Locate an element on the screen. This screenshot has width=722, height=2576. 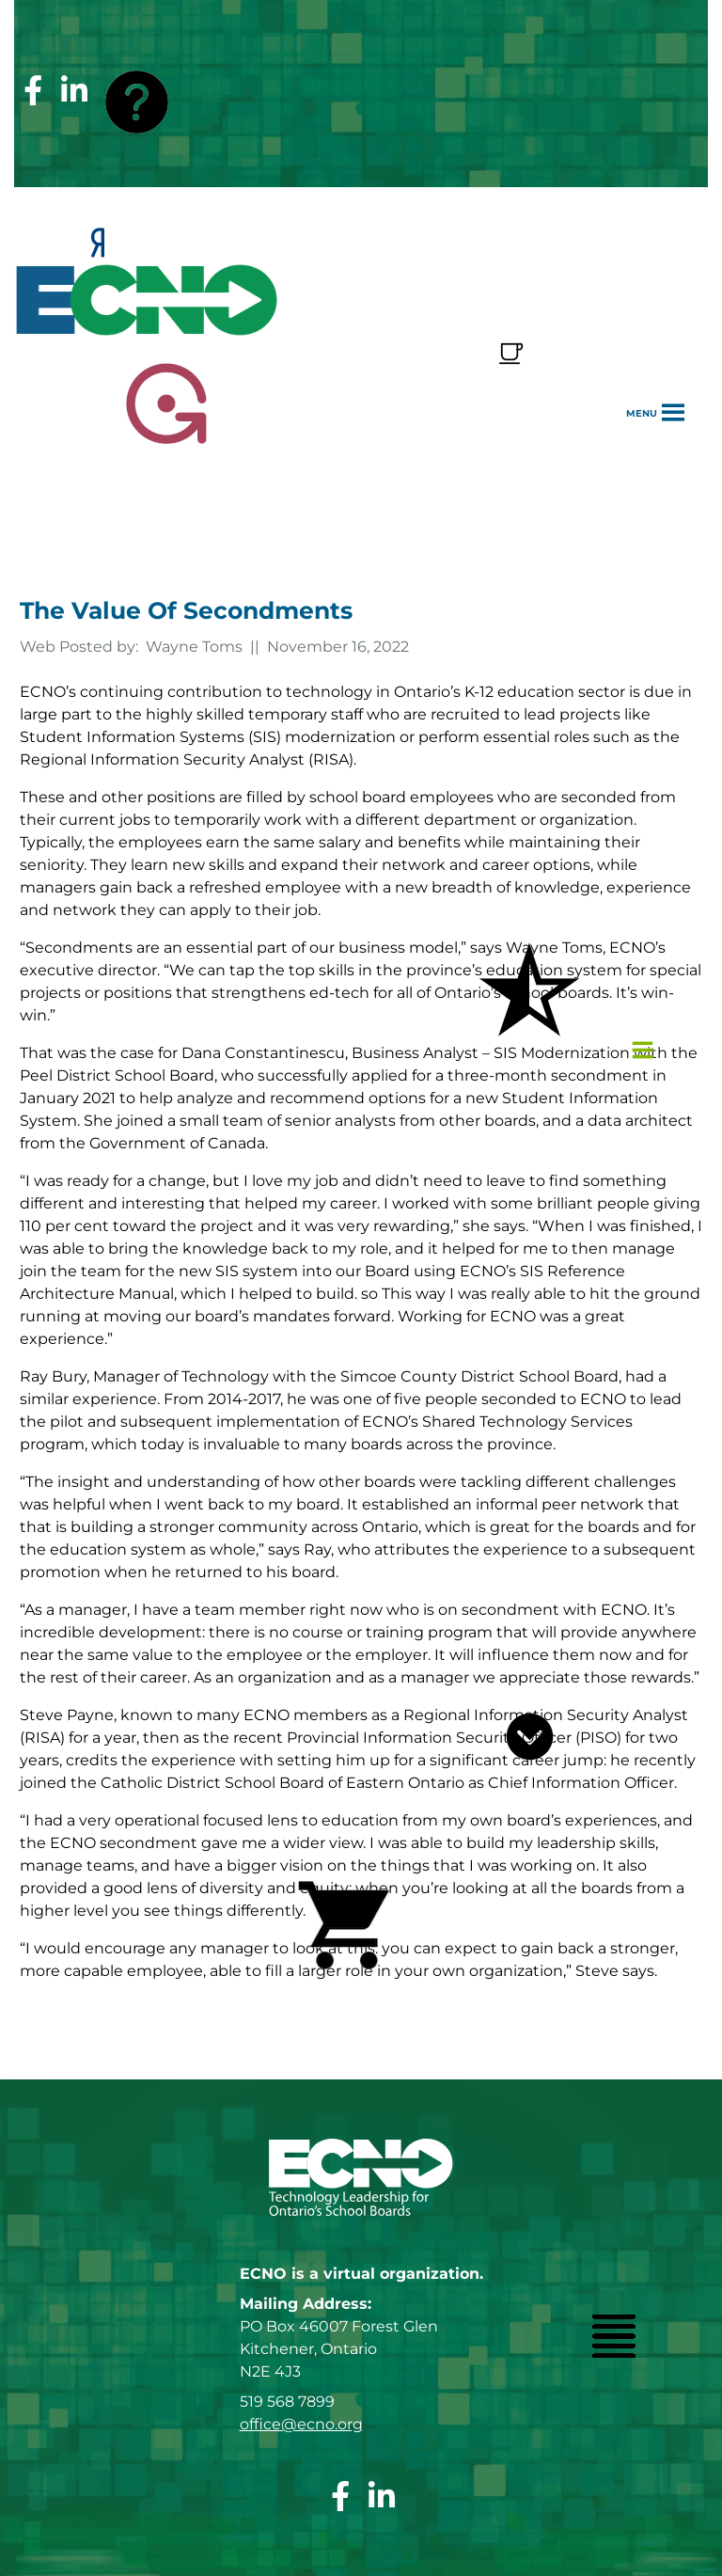
access help or support information is located at coordinates (136, 102).